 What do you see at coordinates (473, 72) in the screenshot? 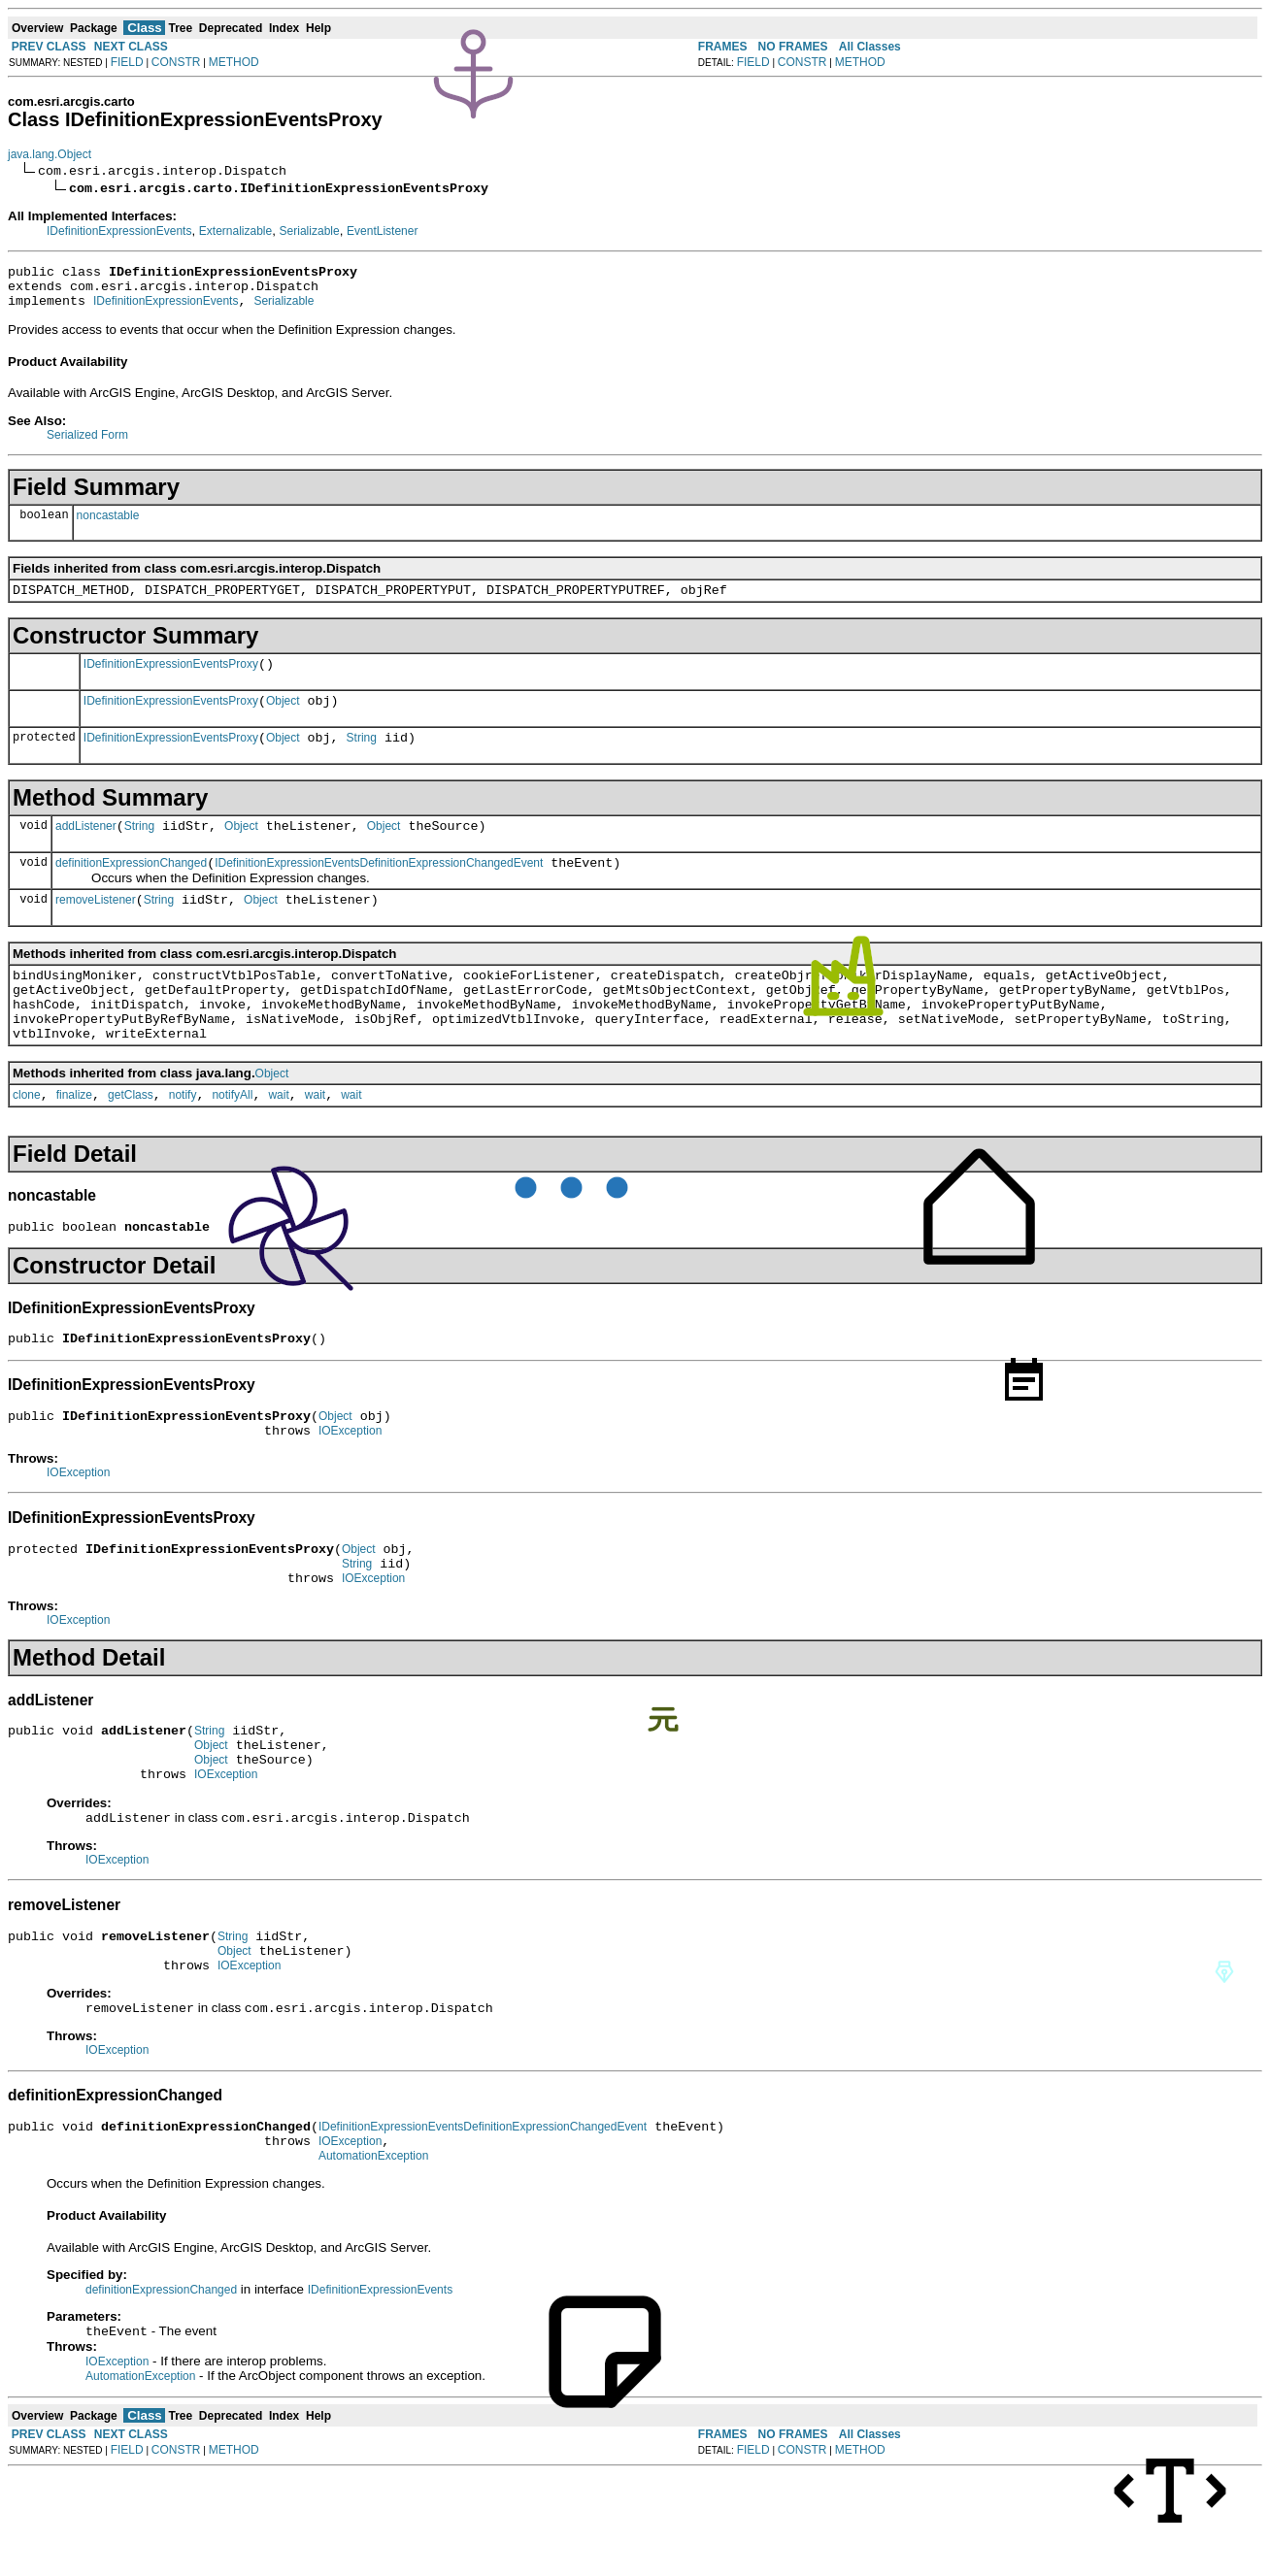
I see `anchor a link or section on a page` at bounding box center [473, 72].